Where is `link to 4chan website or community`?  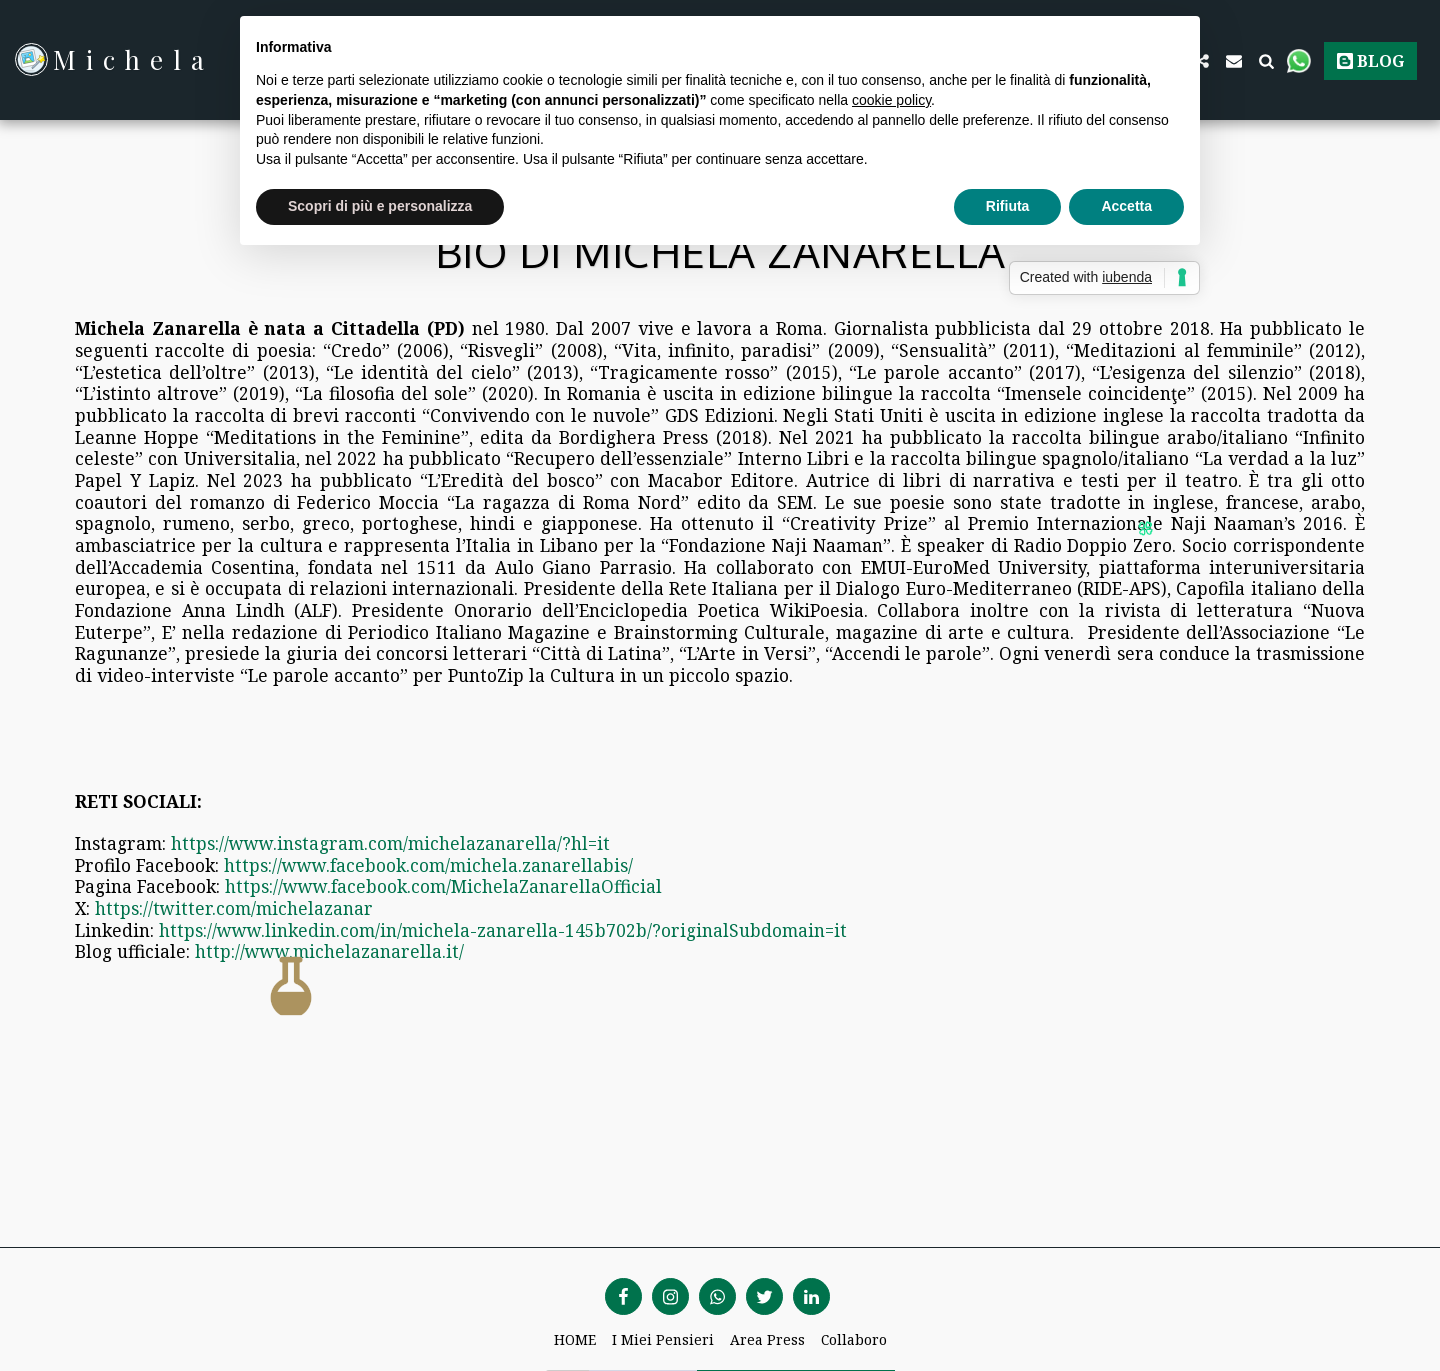
link to 4chan website or community is located at coordinates (1145, 528).